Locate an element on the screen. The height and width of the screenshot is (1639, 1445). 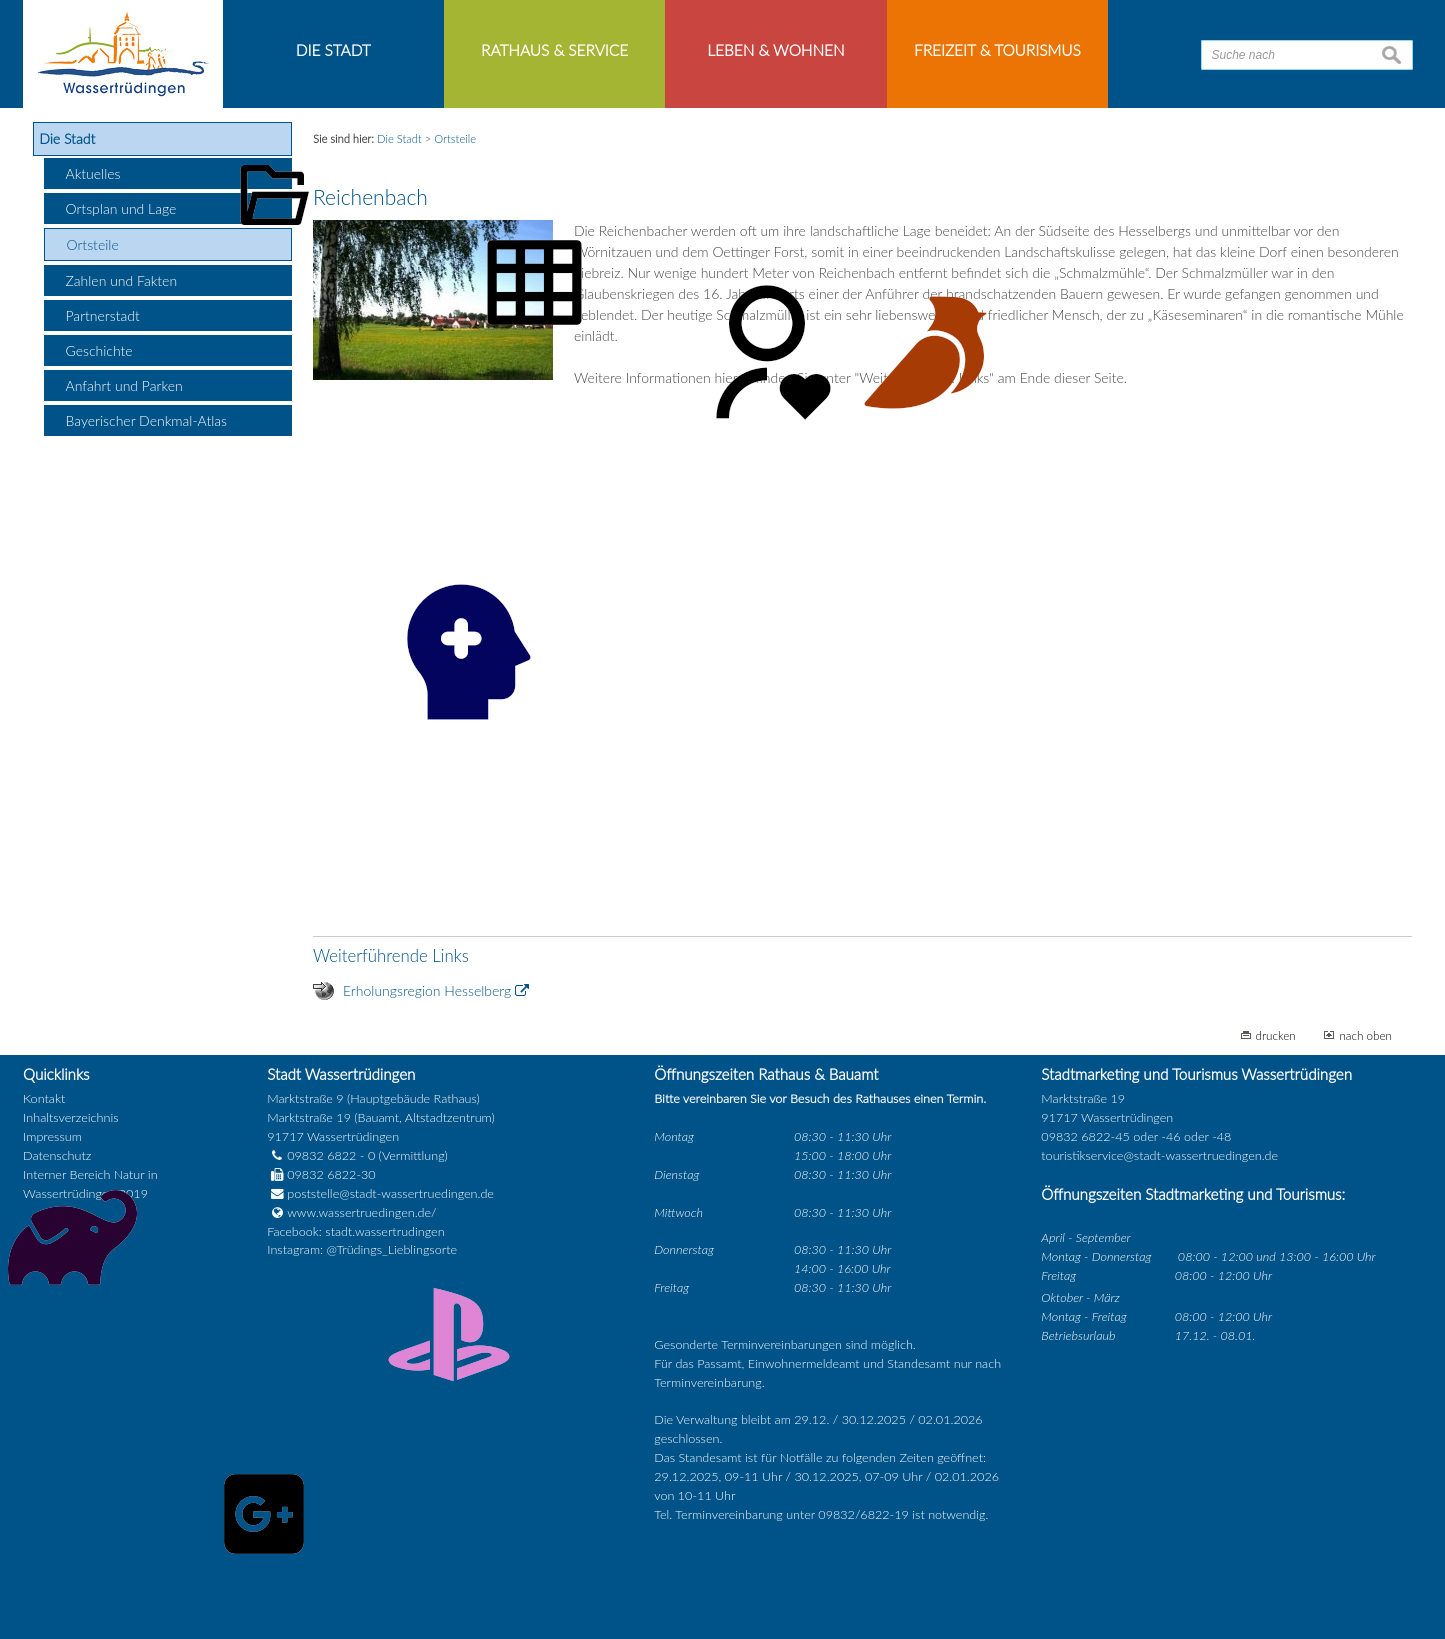
playstation brand or console indicator is located at coordinates (449, 1335).